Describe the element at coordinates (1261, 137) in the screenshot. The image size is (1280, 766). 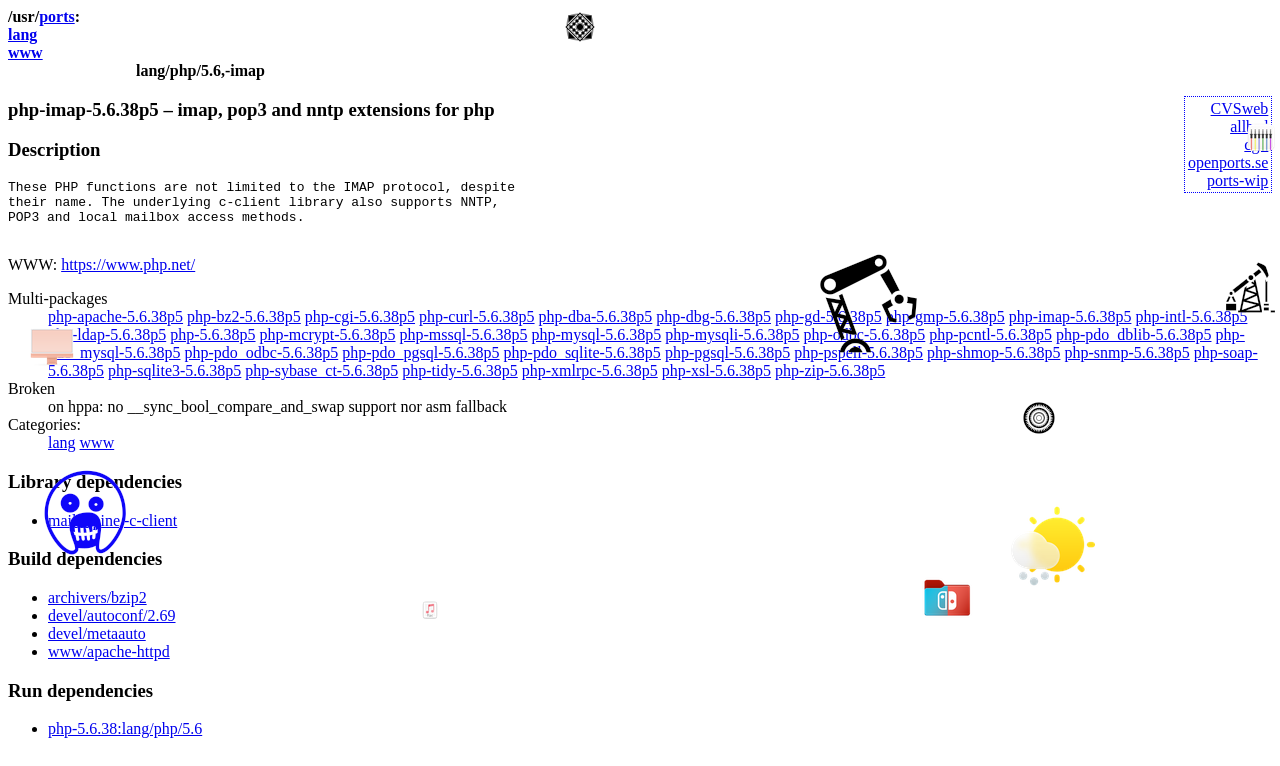
I see `open pulseview signal analysis application` at that location.